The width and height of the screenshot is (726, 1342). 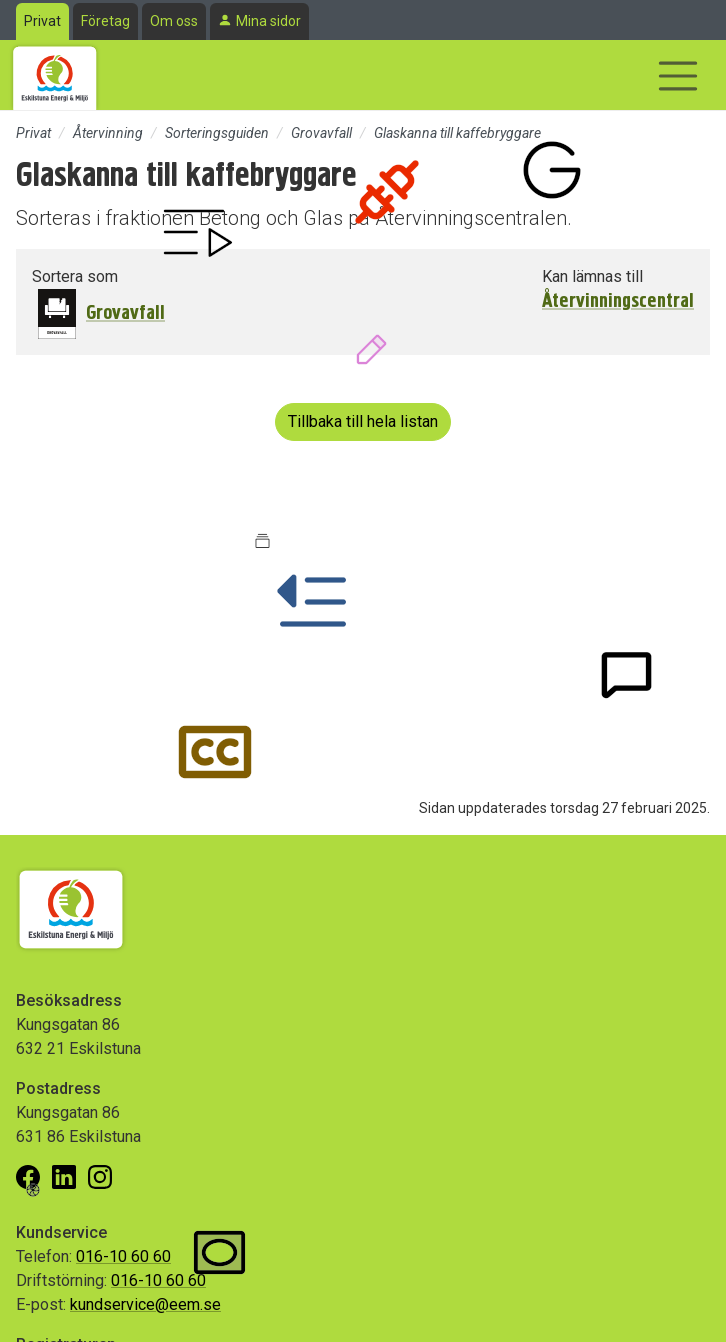 I want to click on loading content in progress, so click(x=33, y=1190).